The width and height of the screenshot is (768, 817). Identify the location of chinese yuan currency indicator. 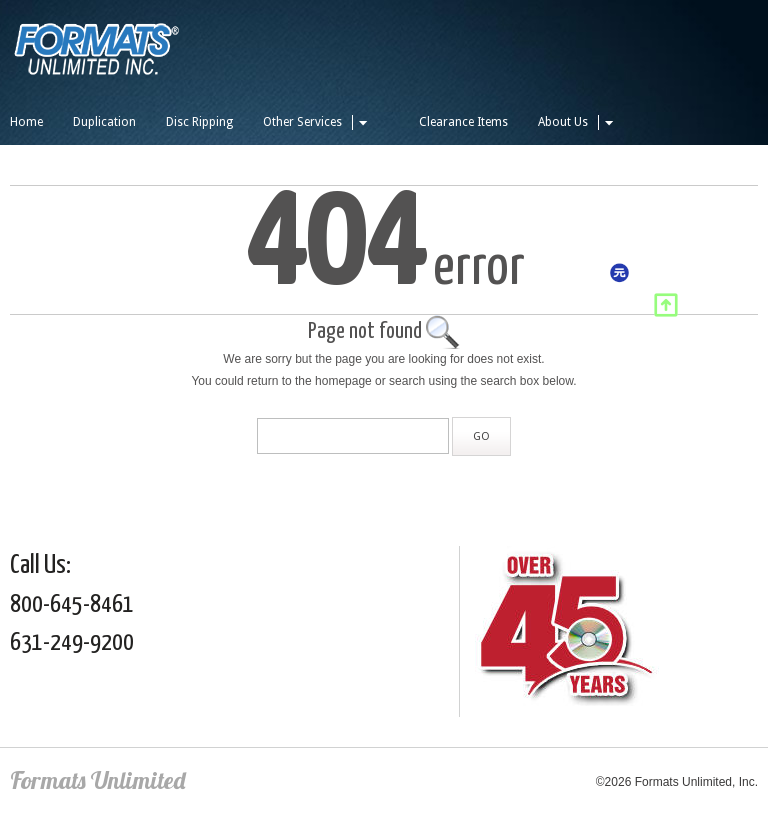
(619, 273).